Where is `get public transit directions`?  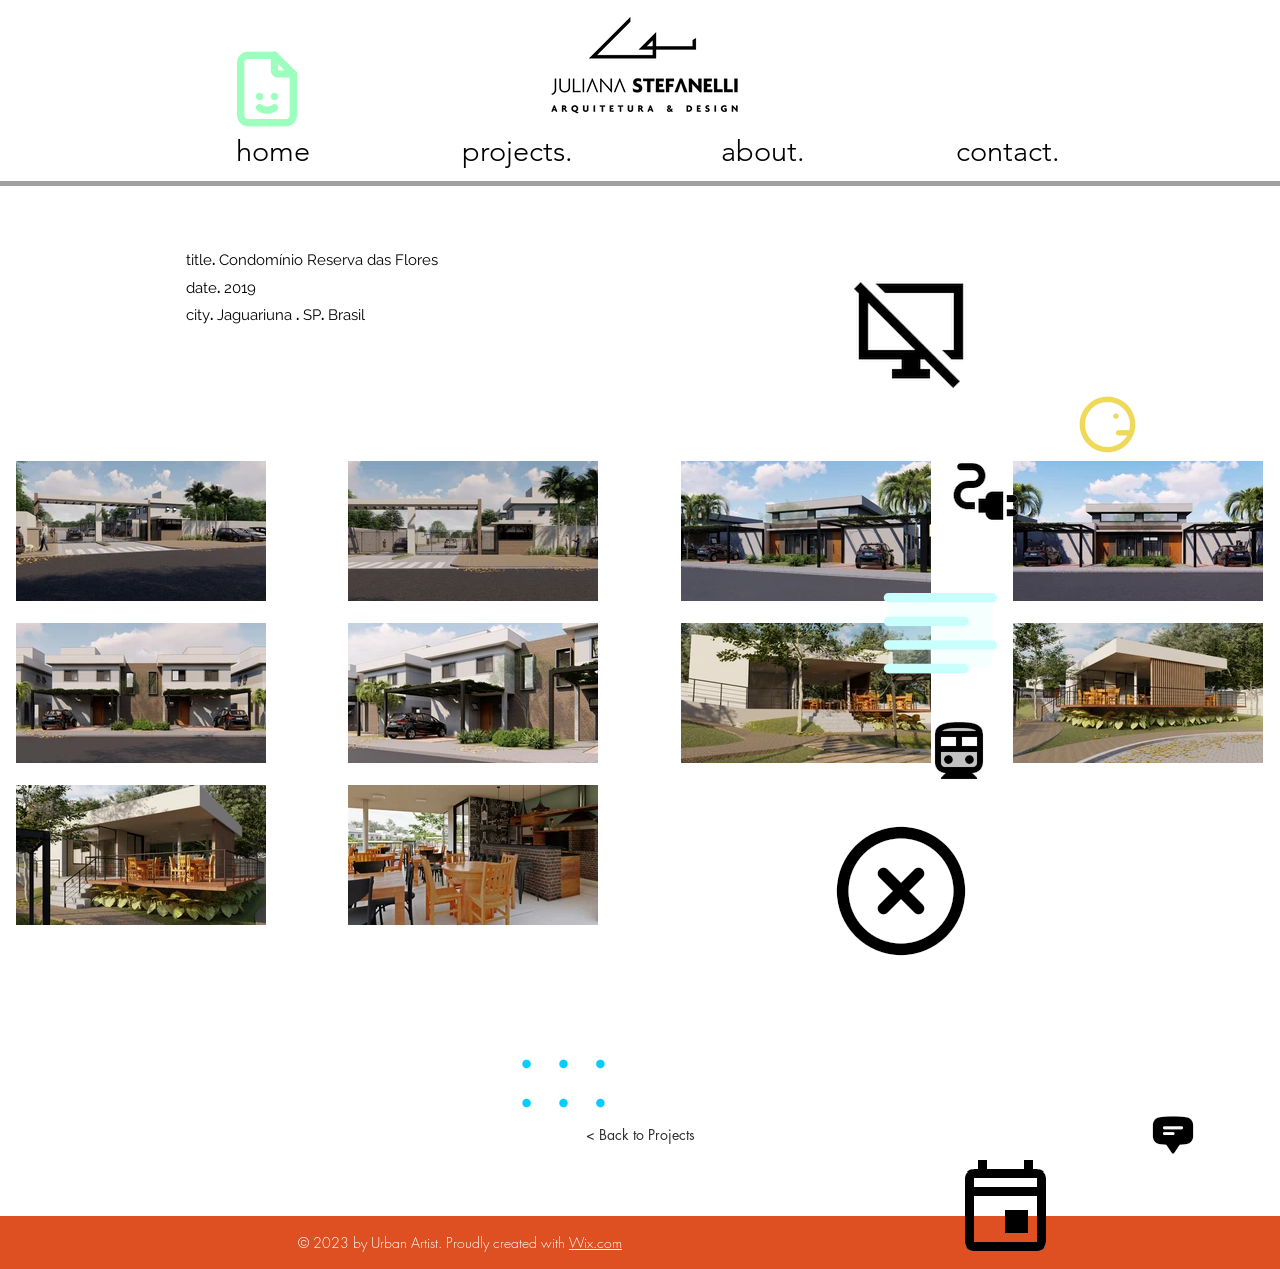
get public transit directions is located at coordinates (959, 752).